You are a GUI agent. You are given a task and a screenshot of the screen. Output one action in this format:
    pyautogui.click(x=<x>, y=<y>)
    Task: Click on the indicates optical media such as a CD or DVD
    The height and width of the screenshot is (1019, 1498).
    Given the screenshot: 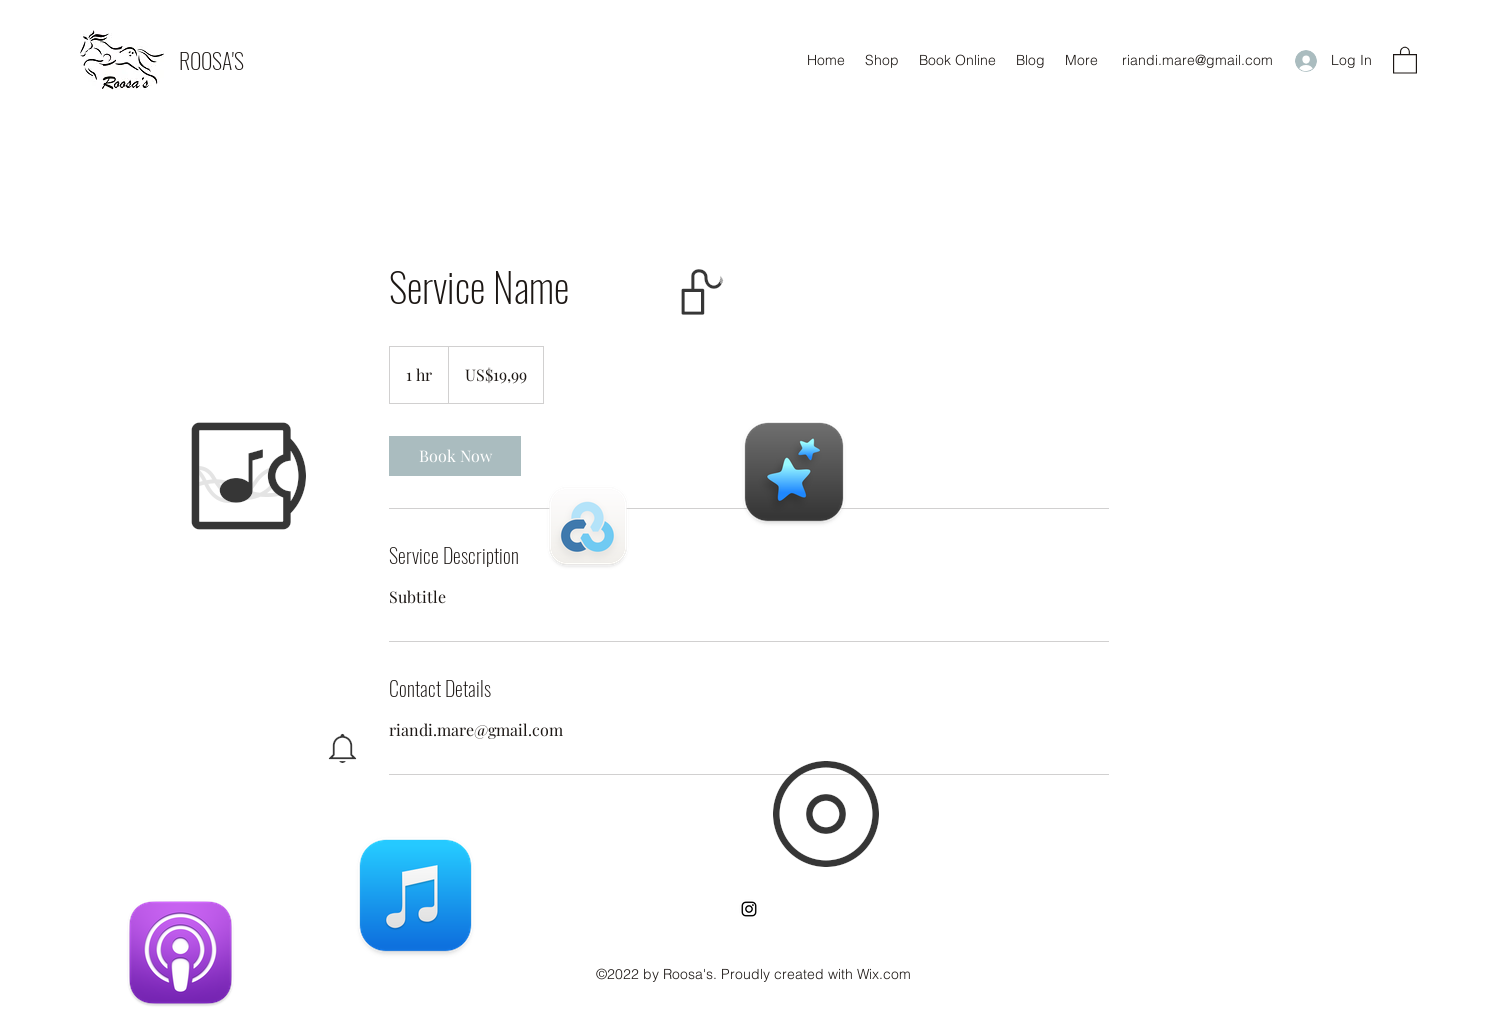 What is the action you would take?
    pyautogui.click(x=826, y=814)
    